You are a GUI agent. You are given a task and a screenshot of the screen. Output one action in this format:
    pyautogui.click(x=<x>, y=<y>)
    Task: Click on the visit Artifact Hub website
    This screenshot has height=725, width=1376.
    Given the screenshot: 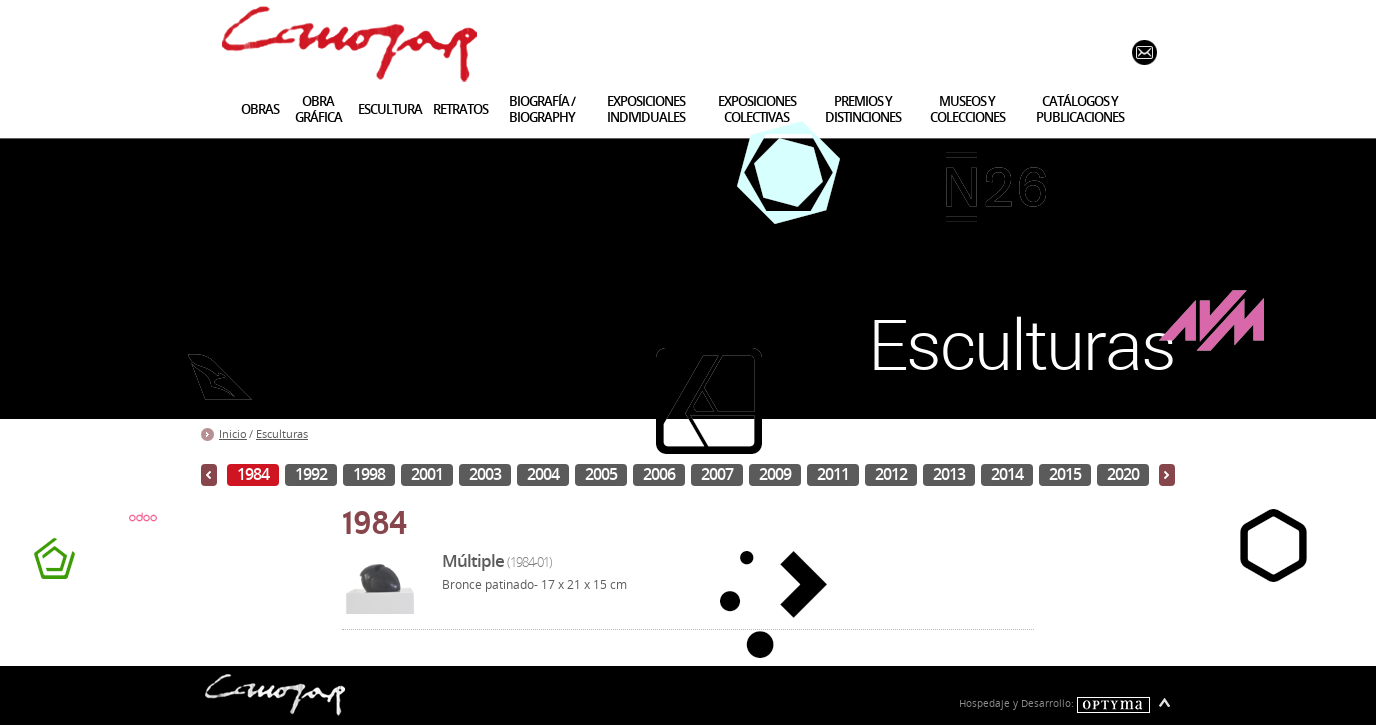 What is the action you would take?
    pyautogui.click(x=1273, y=545)
    